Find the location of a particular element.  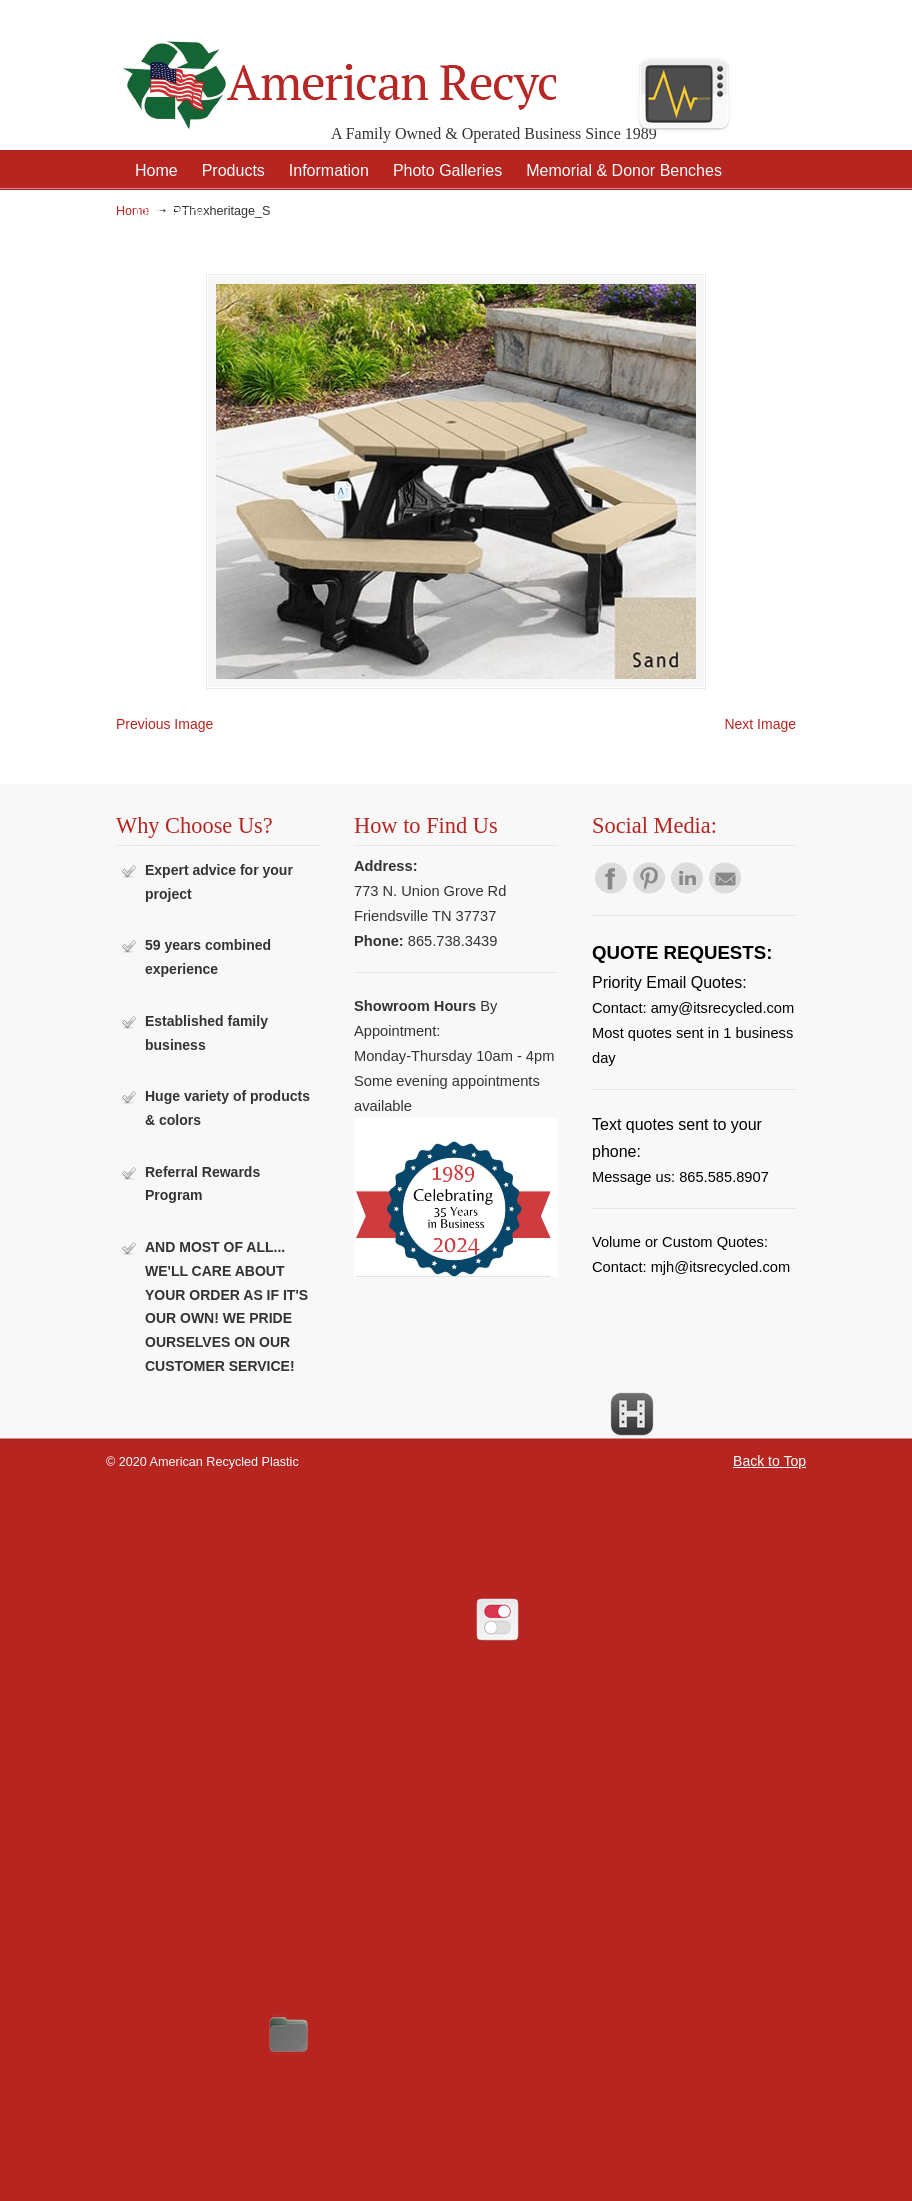

a word processor or text document file is located at coordinates (343, 491).